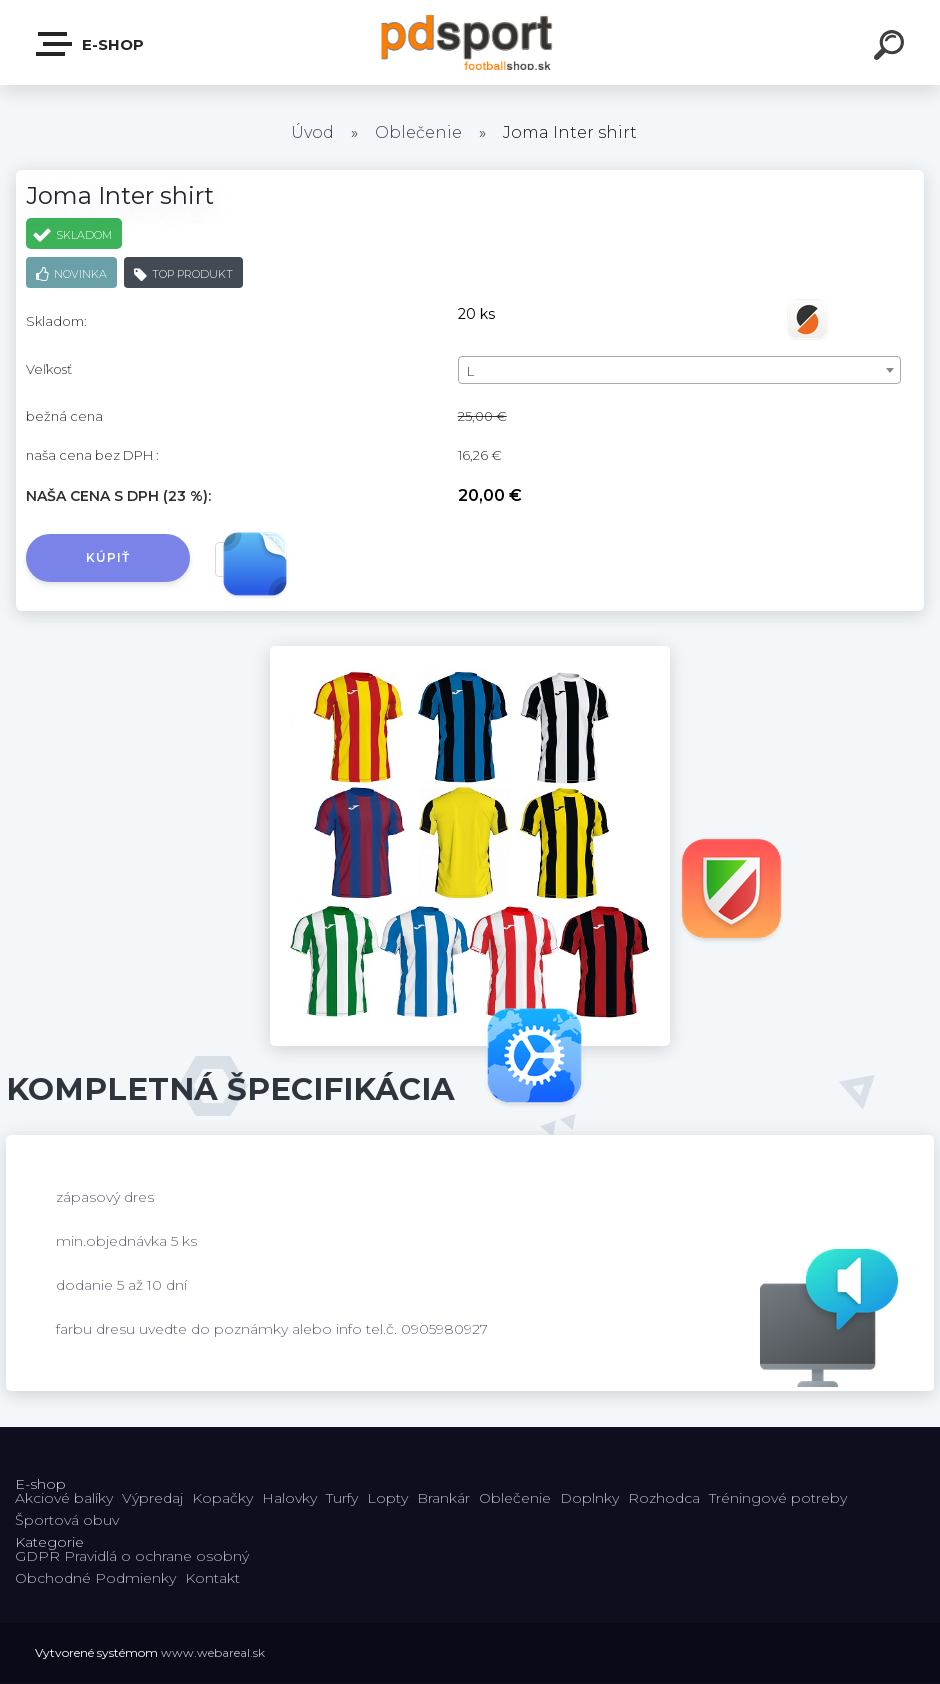 Image resolution: width=940 pixels, height=1684 pixels. I want to click on open the narrator accessibility app, so click(829, 1318).